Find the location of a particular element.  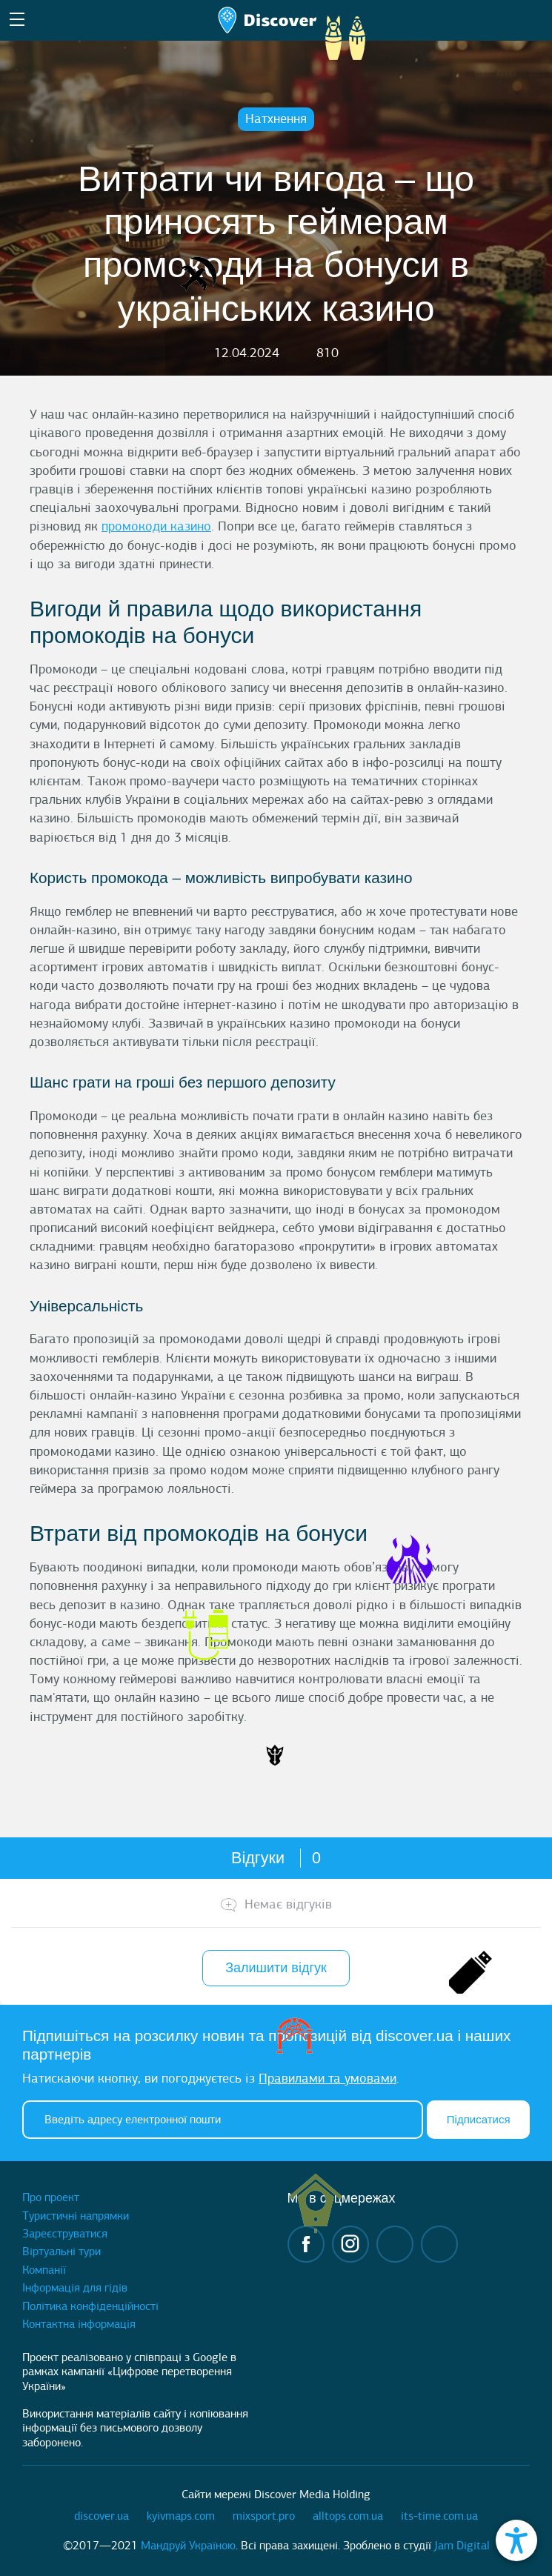

enter a dungeon or underground area is located at coordinates (294, 2035).